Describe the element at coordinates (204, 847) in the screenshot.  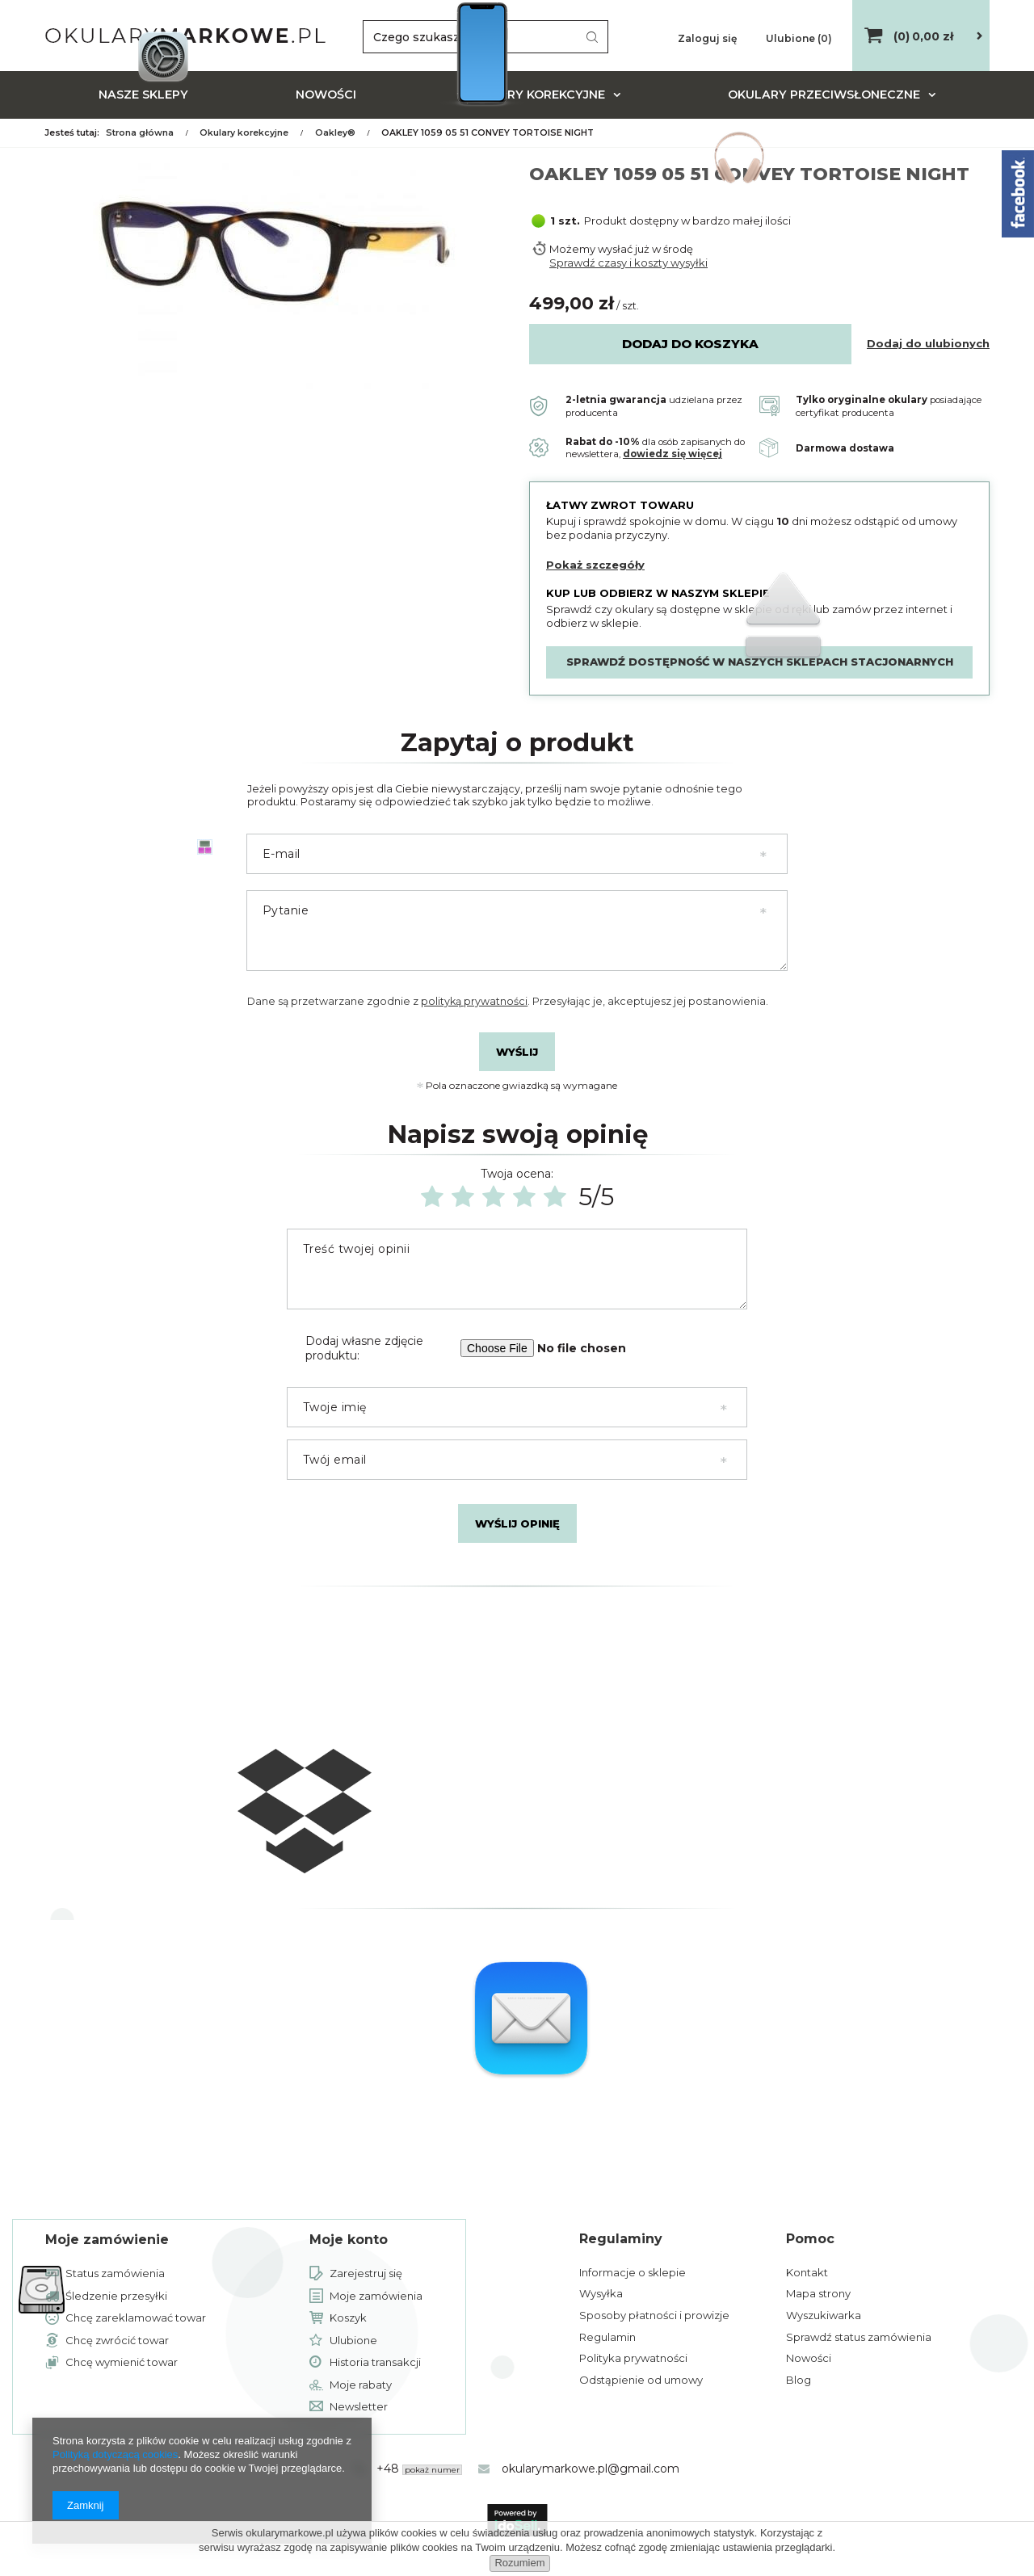
I see `select all items in the current view` at that location.